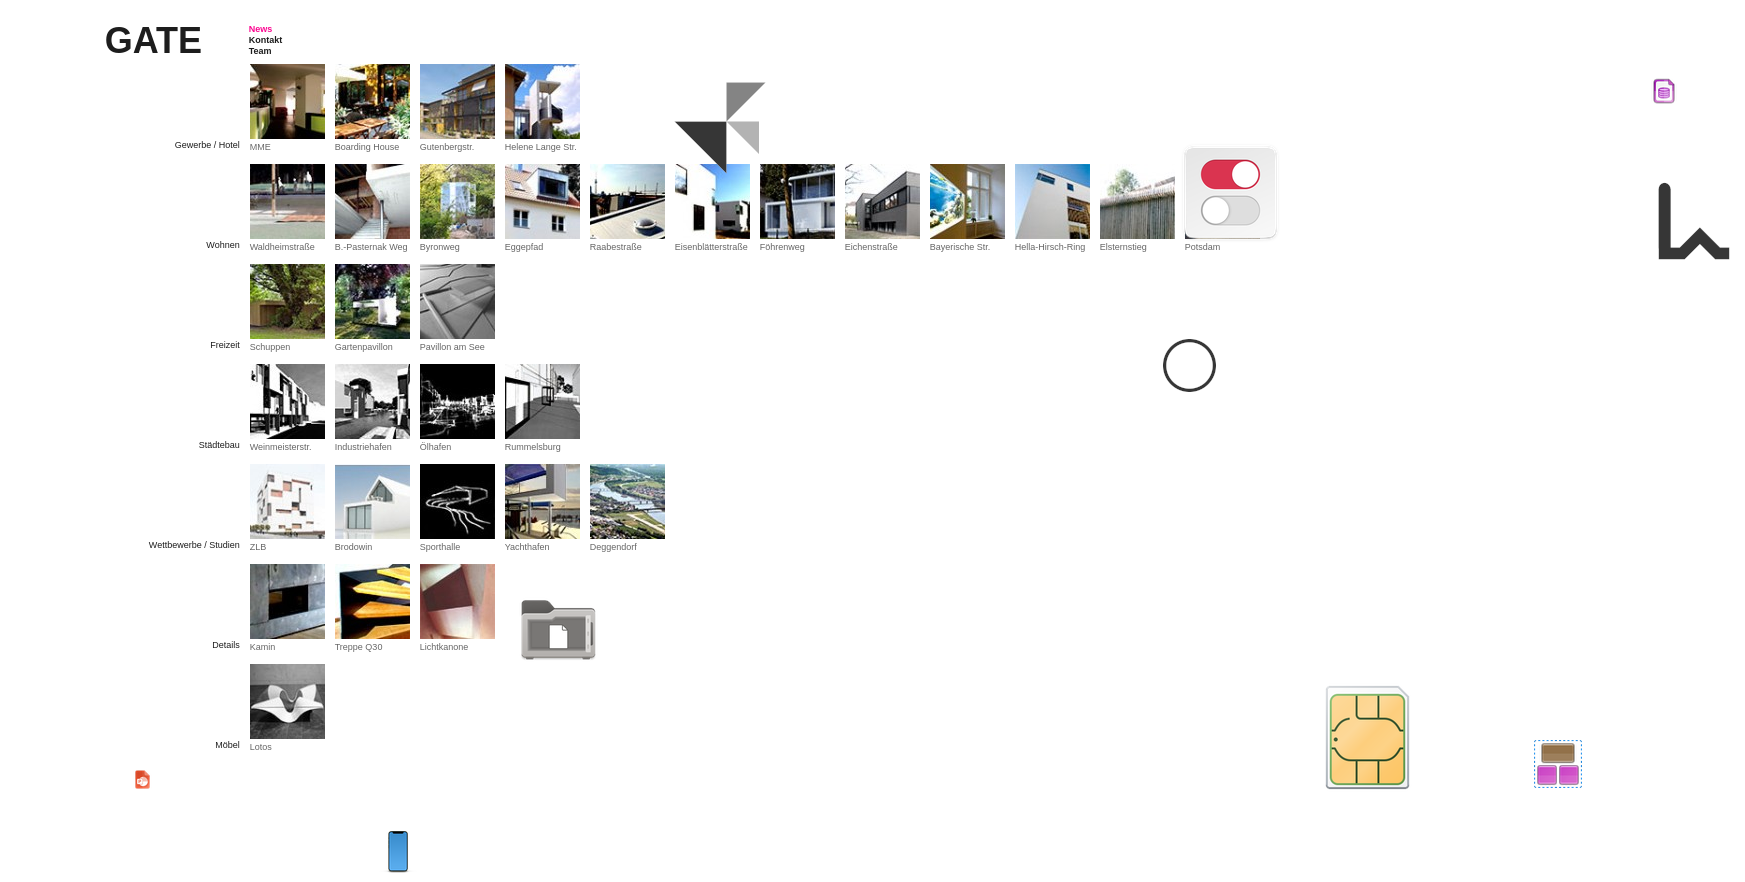 Image resolution: width=1745 pixels, height=882 pixels. Describe the element at coordinates (398, 852) in the screenshot. I see `iPhone 12 mini device icon` at that location.